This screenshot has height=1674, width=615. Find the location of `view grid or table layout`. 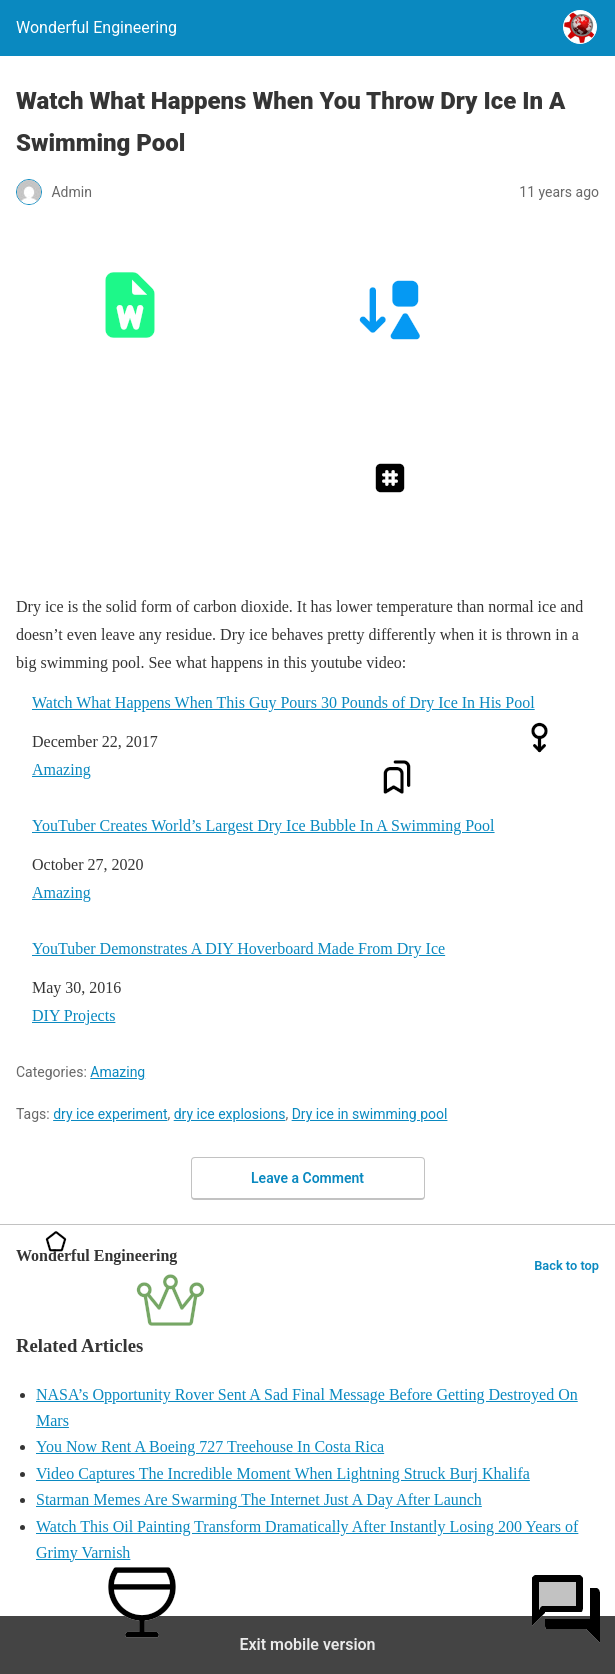

view grid or table layout is located at coordinates (390, 478).